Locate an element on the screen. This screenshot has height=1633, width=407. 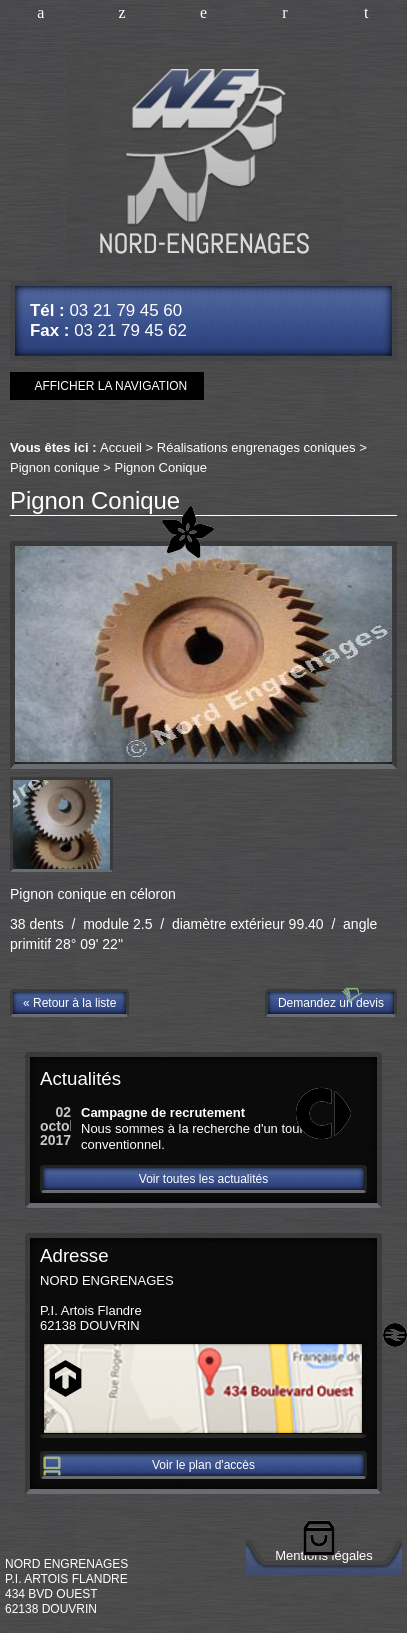
switch to stacked view layout is located at coordinates (52, 1466).